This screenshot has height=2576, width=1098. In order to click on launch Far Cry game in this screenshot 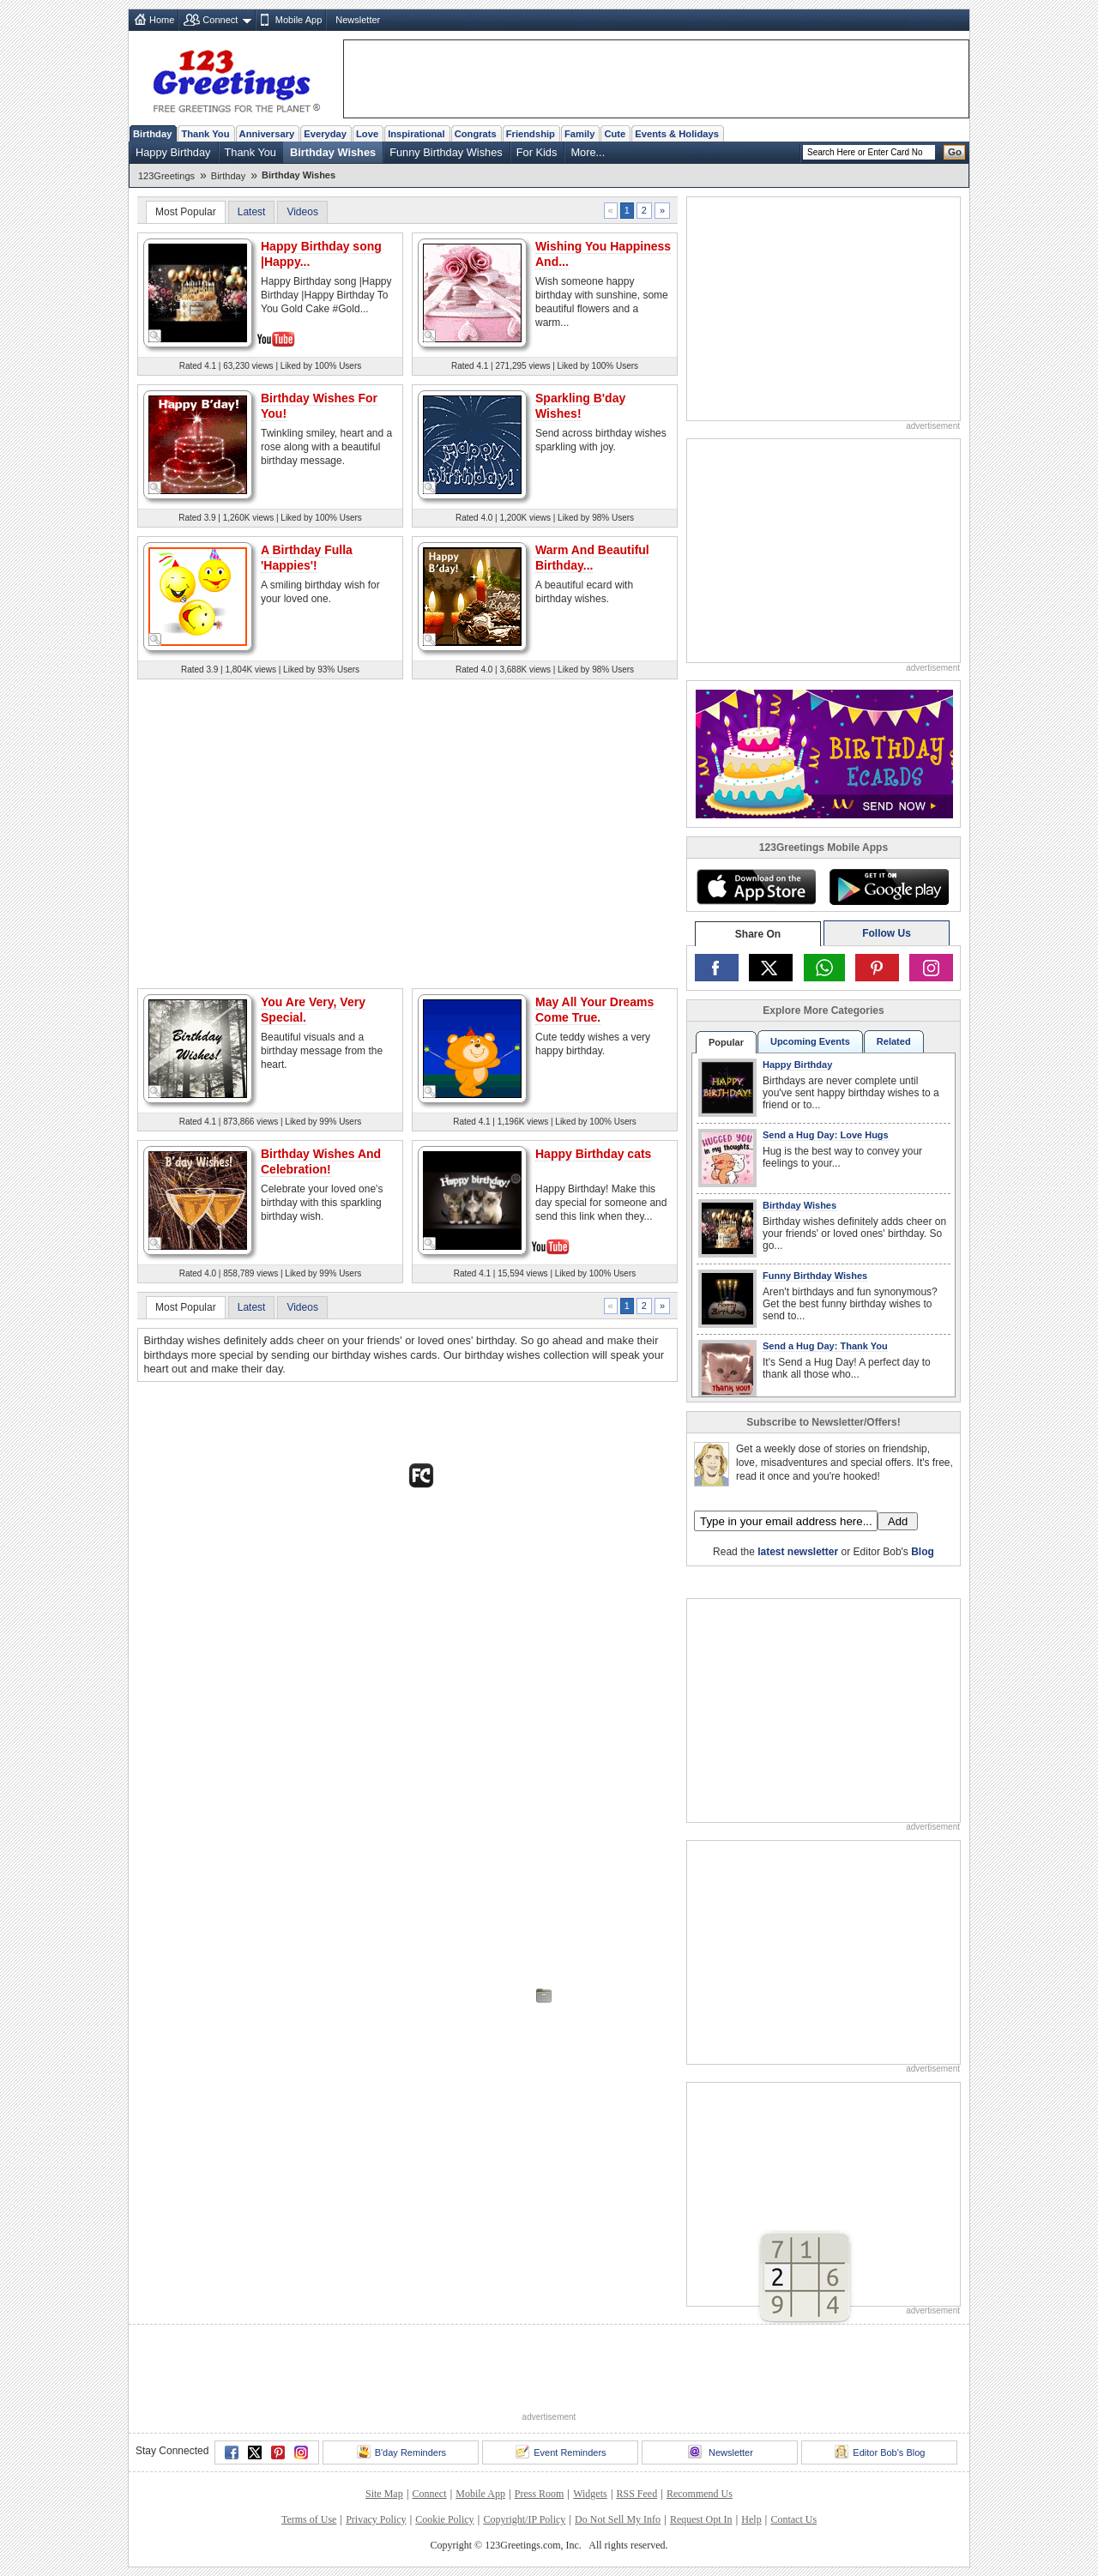, I will do `click(421, 1475)`.